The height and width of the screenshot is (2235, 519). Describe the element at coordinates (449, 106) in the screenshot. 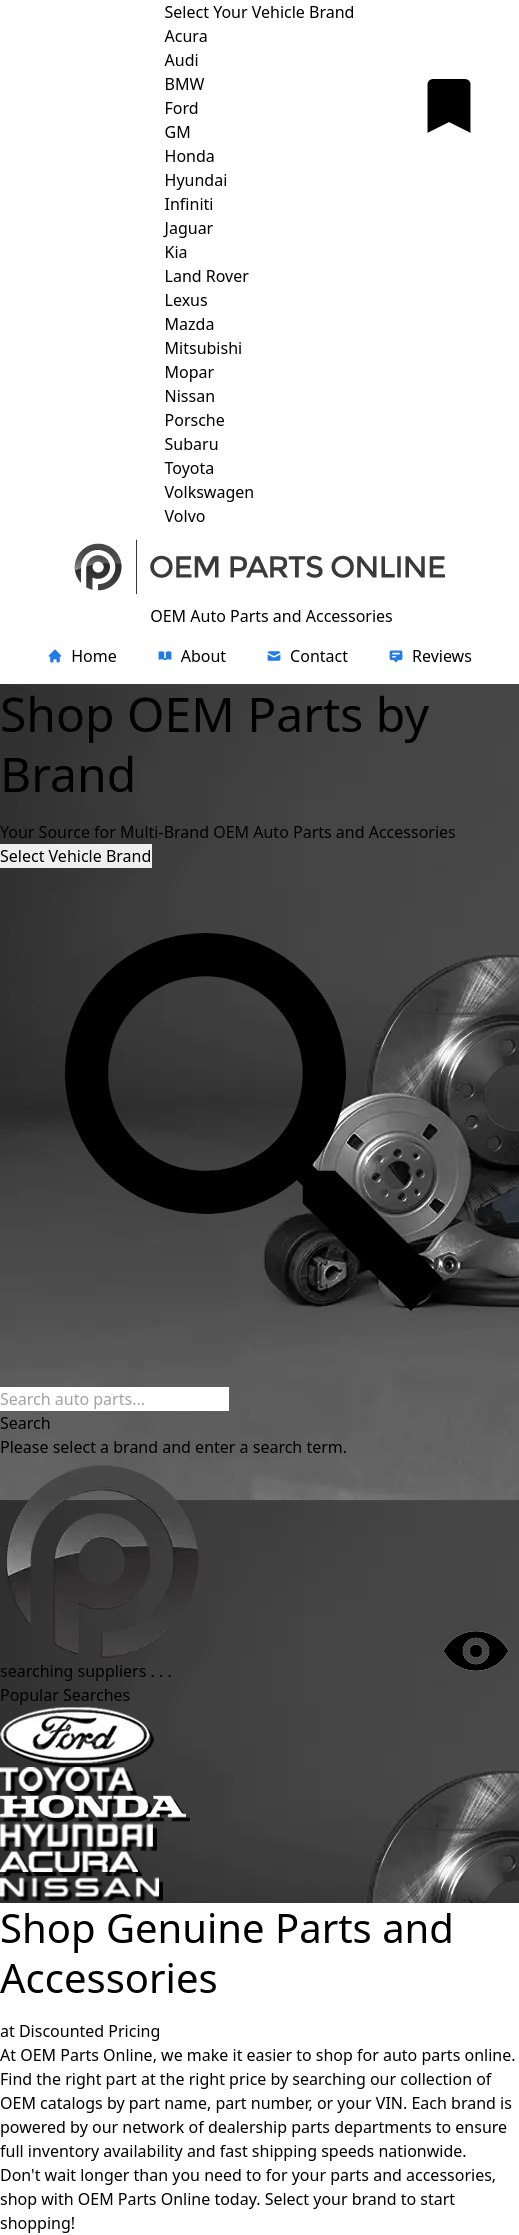

I see `save this item to your bookmarks` at that location.